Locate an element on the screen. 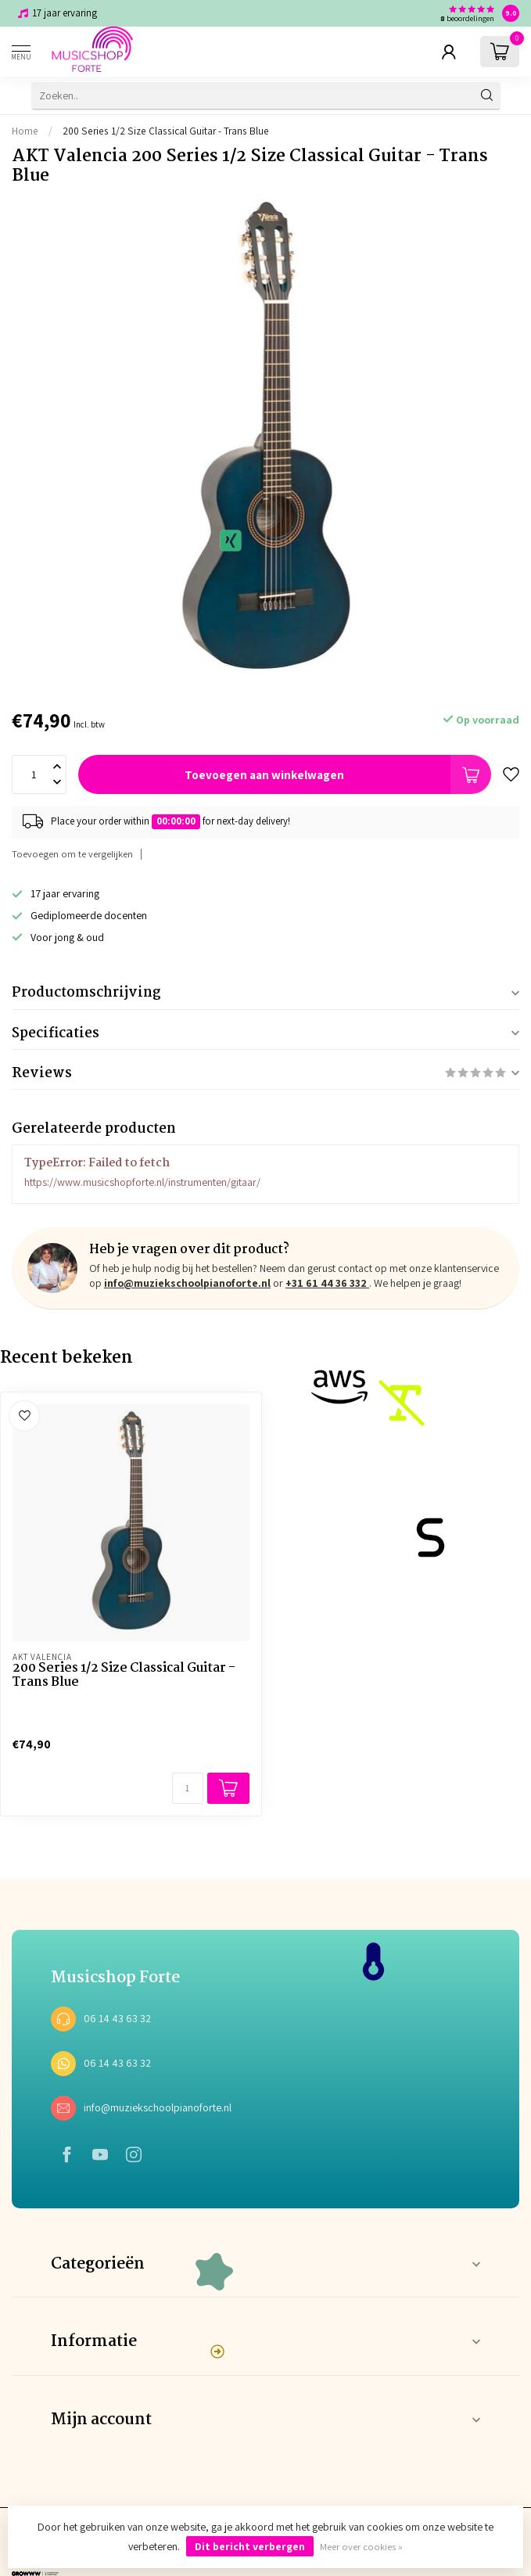 The image size is (531, 2576). select a paint or color fill tool is located at coordinates (214, 2272).